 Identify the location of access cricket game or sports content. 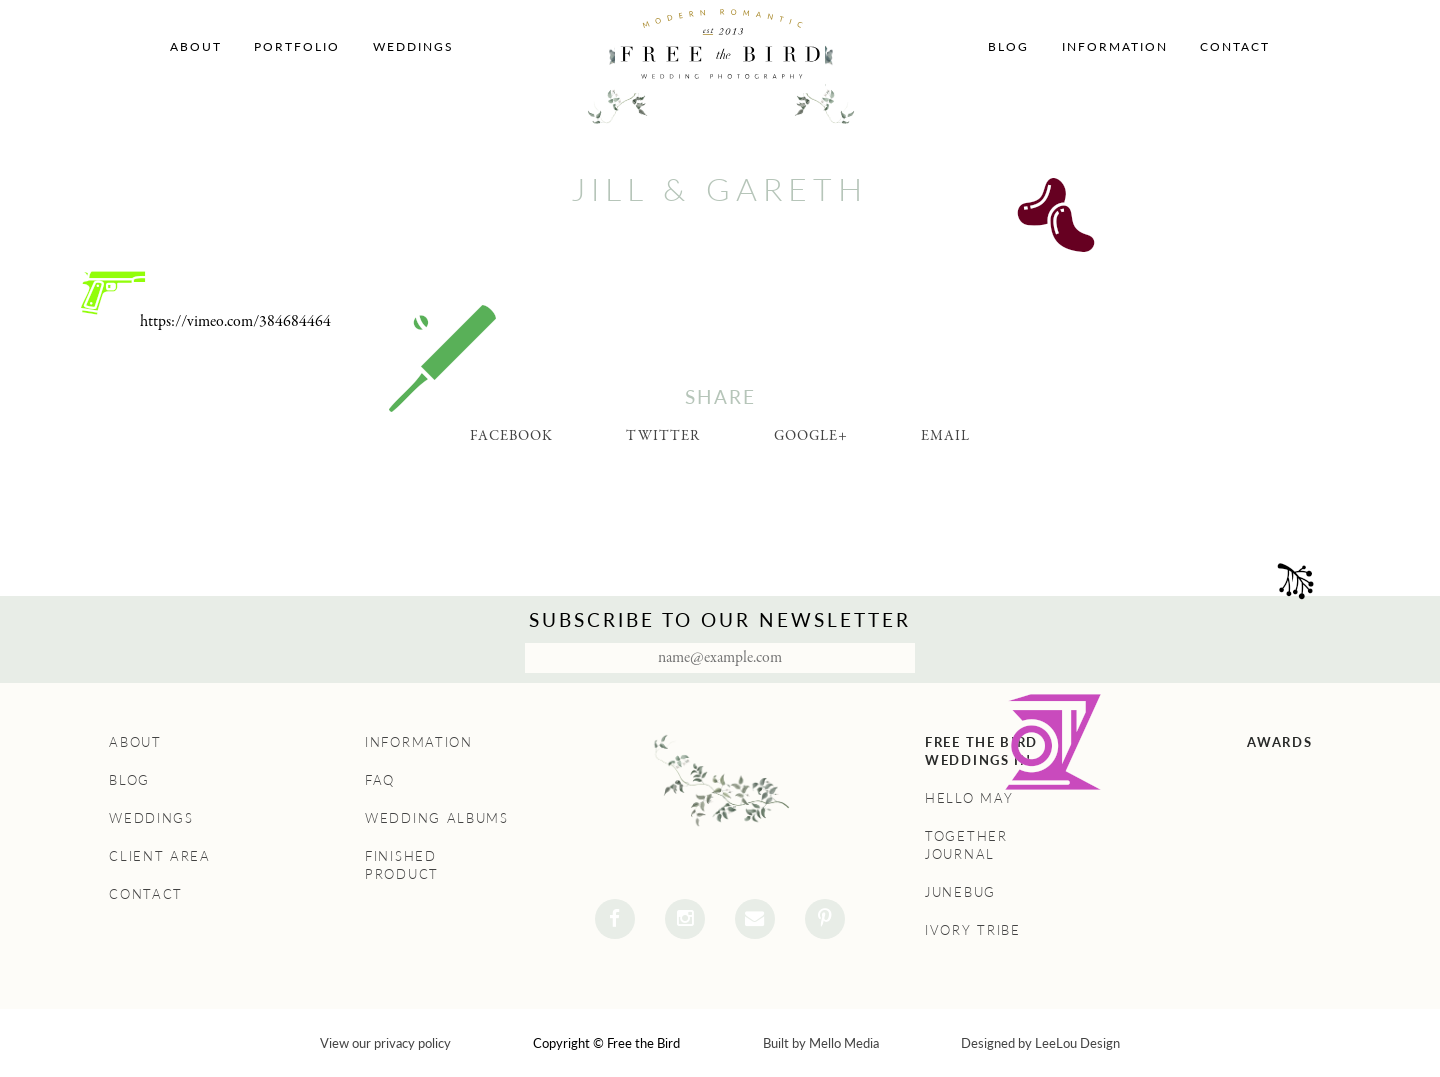
(442, 358).